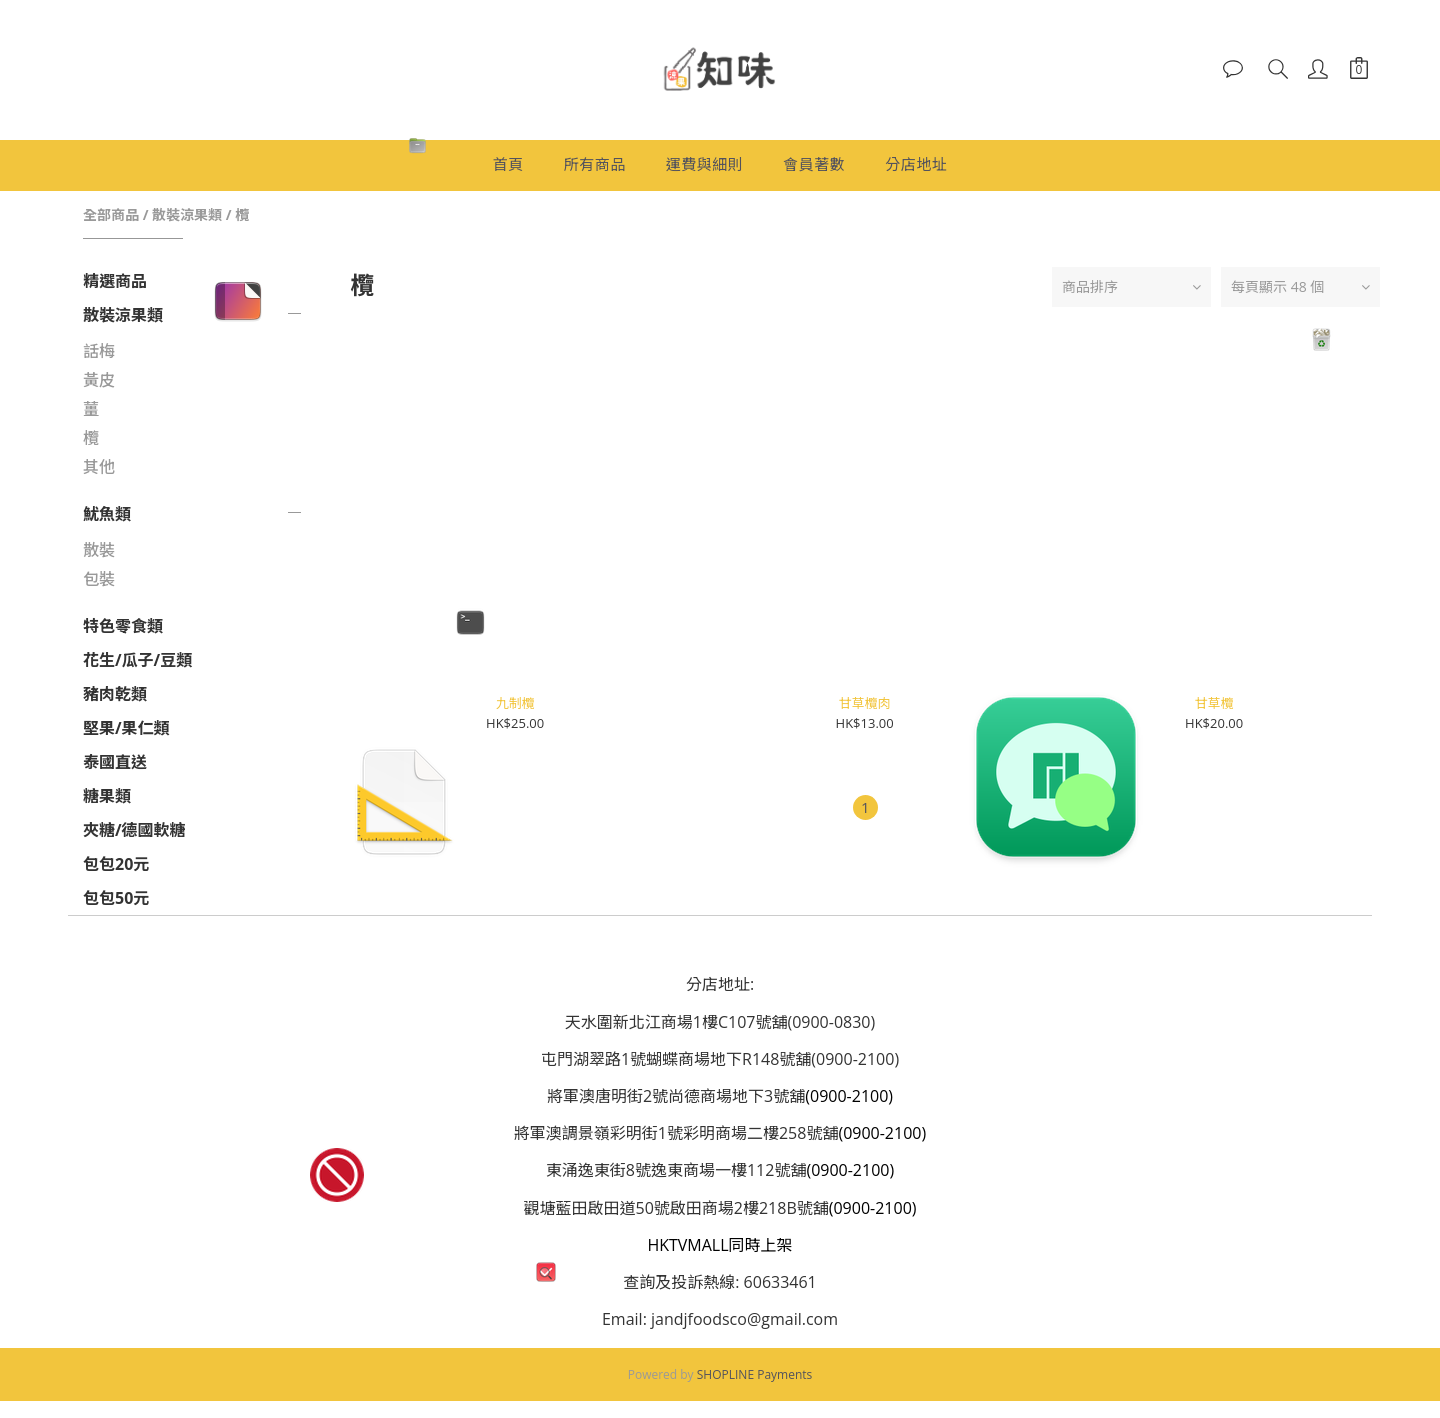 This screenshot has width=1440, height=1418. I want to click on open dconf editor application, so click(546, 1272).